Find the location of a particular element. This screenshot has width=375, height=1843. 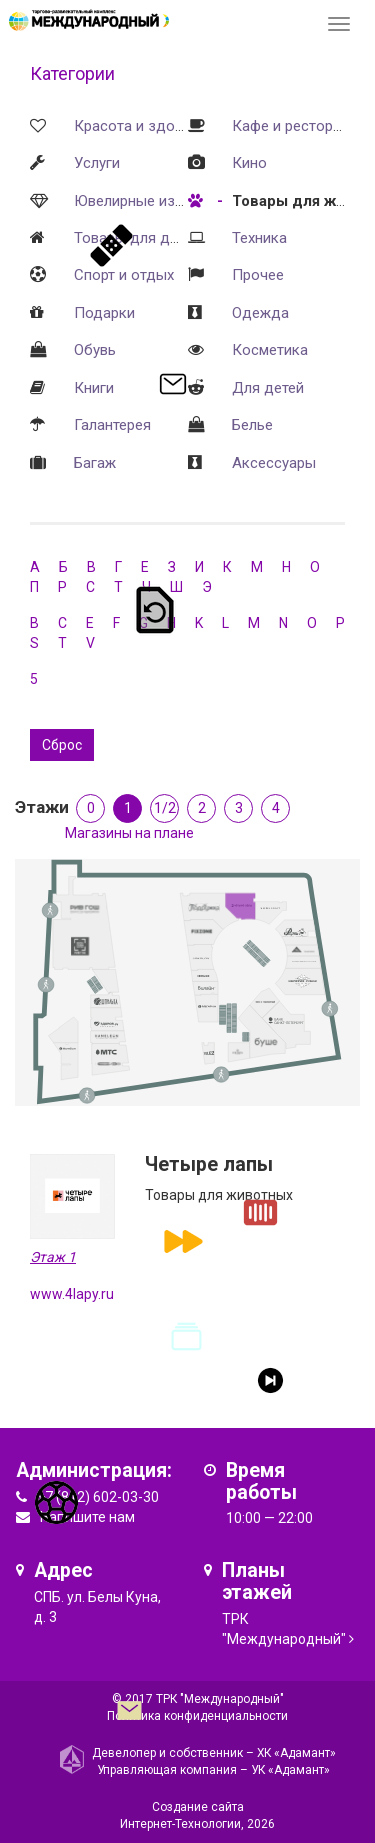

access sports or football content is located at coordinates (56, 1502).